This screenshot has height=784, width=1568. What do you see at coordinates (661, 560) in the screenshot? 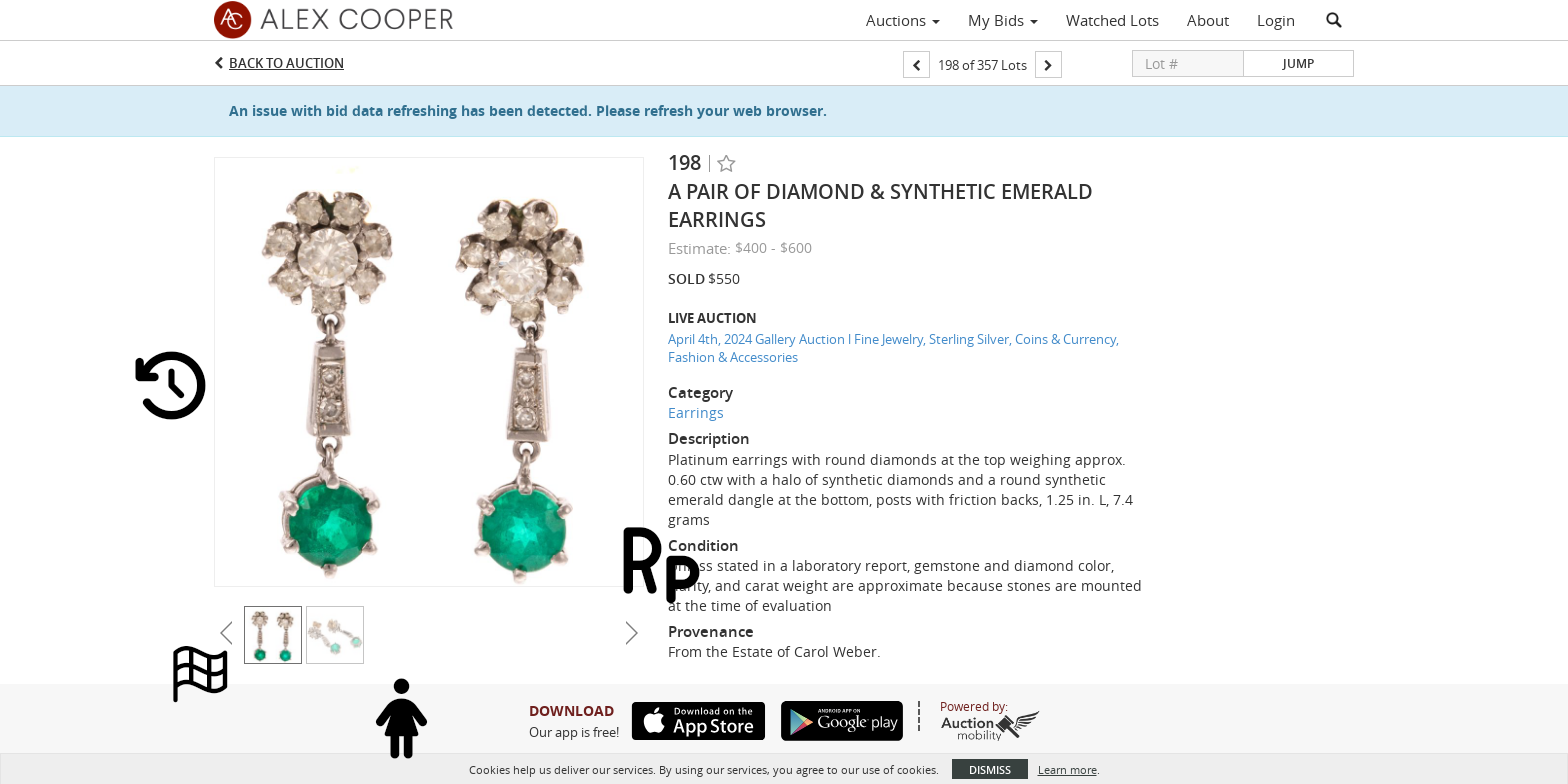
I see `indicates indonesian rupiah currency` at bounding box center [661, 560].